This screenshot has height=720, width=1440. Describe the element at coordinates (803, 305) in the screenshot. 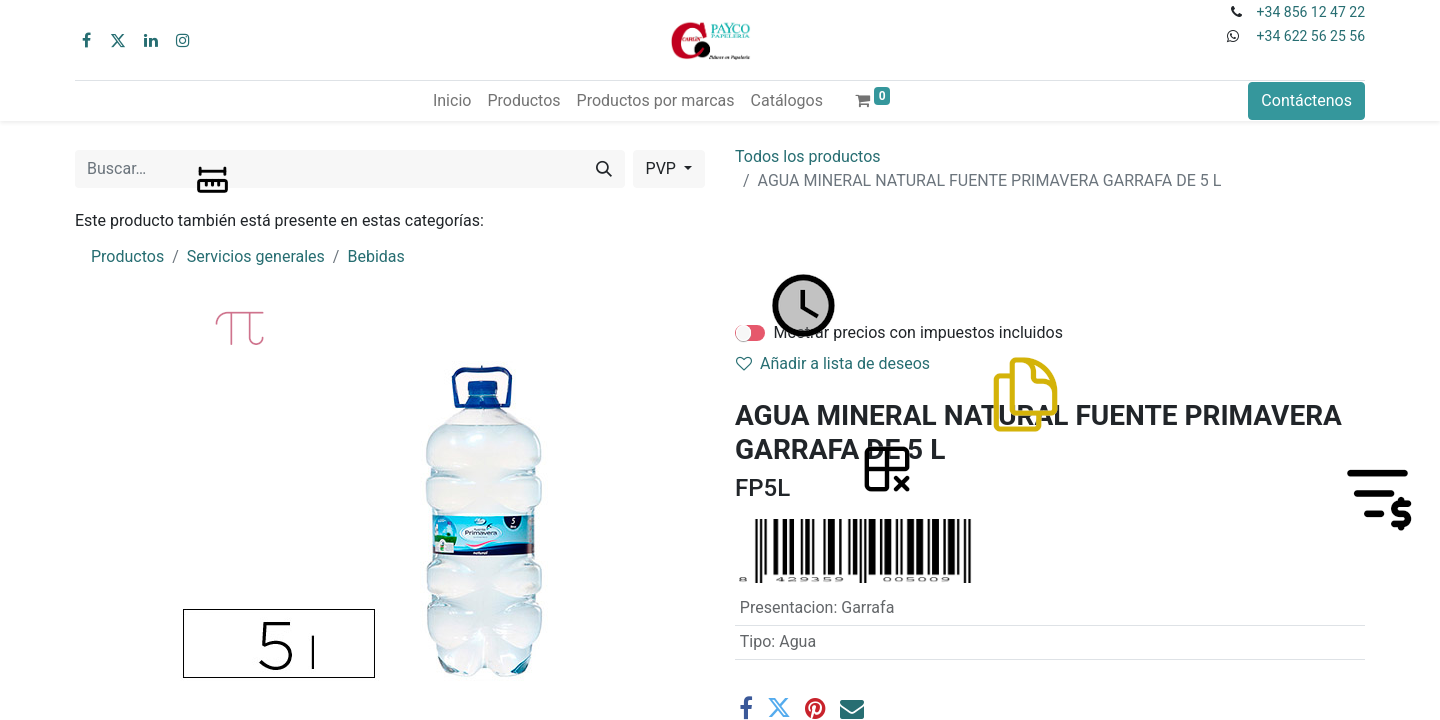

I see `view time or clock settings` at that location.